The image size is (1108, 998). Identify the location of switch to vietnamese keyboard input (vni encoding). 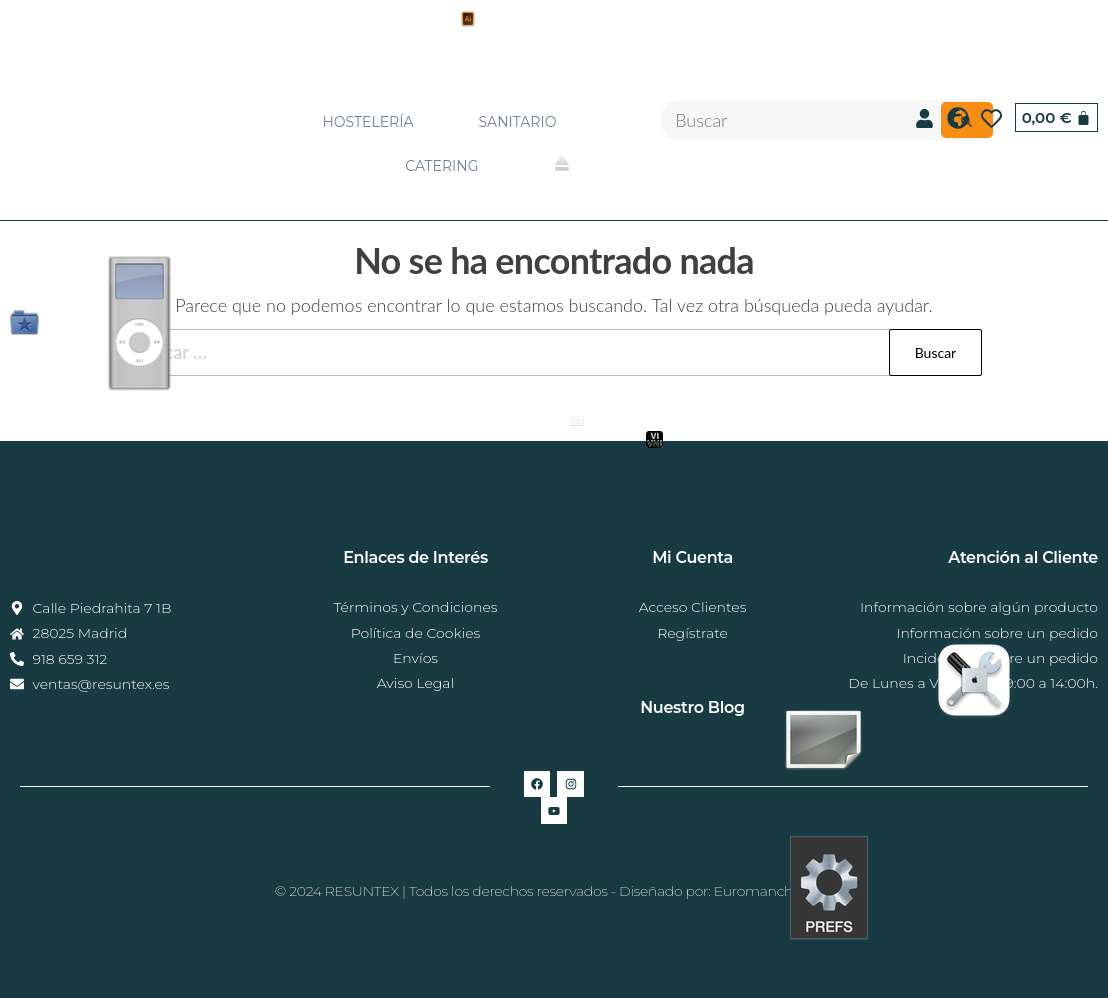
(654, 439).